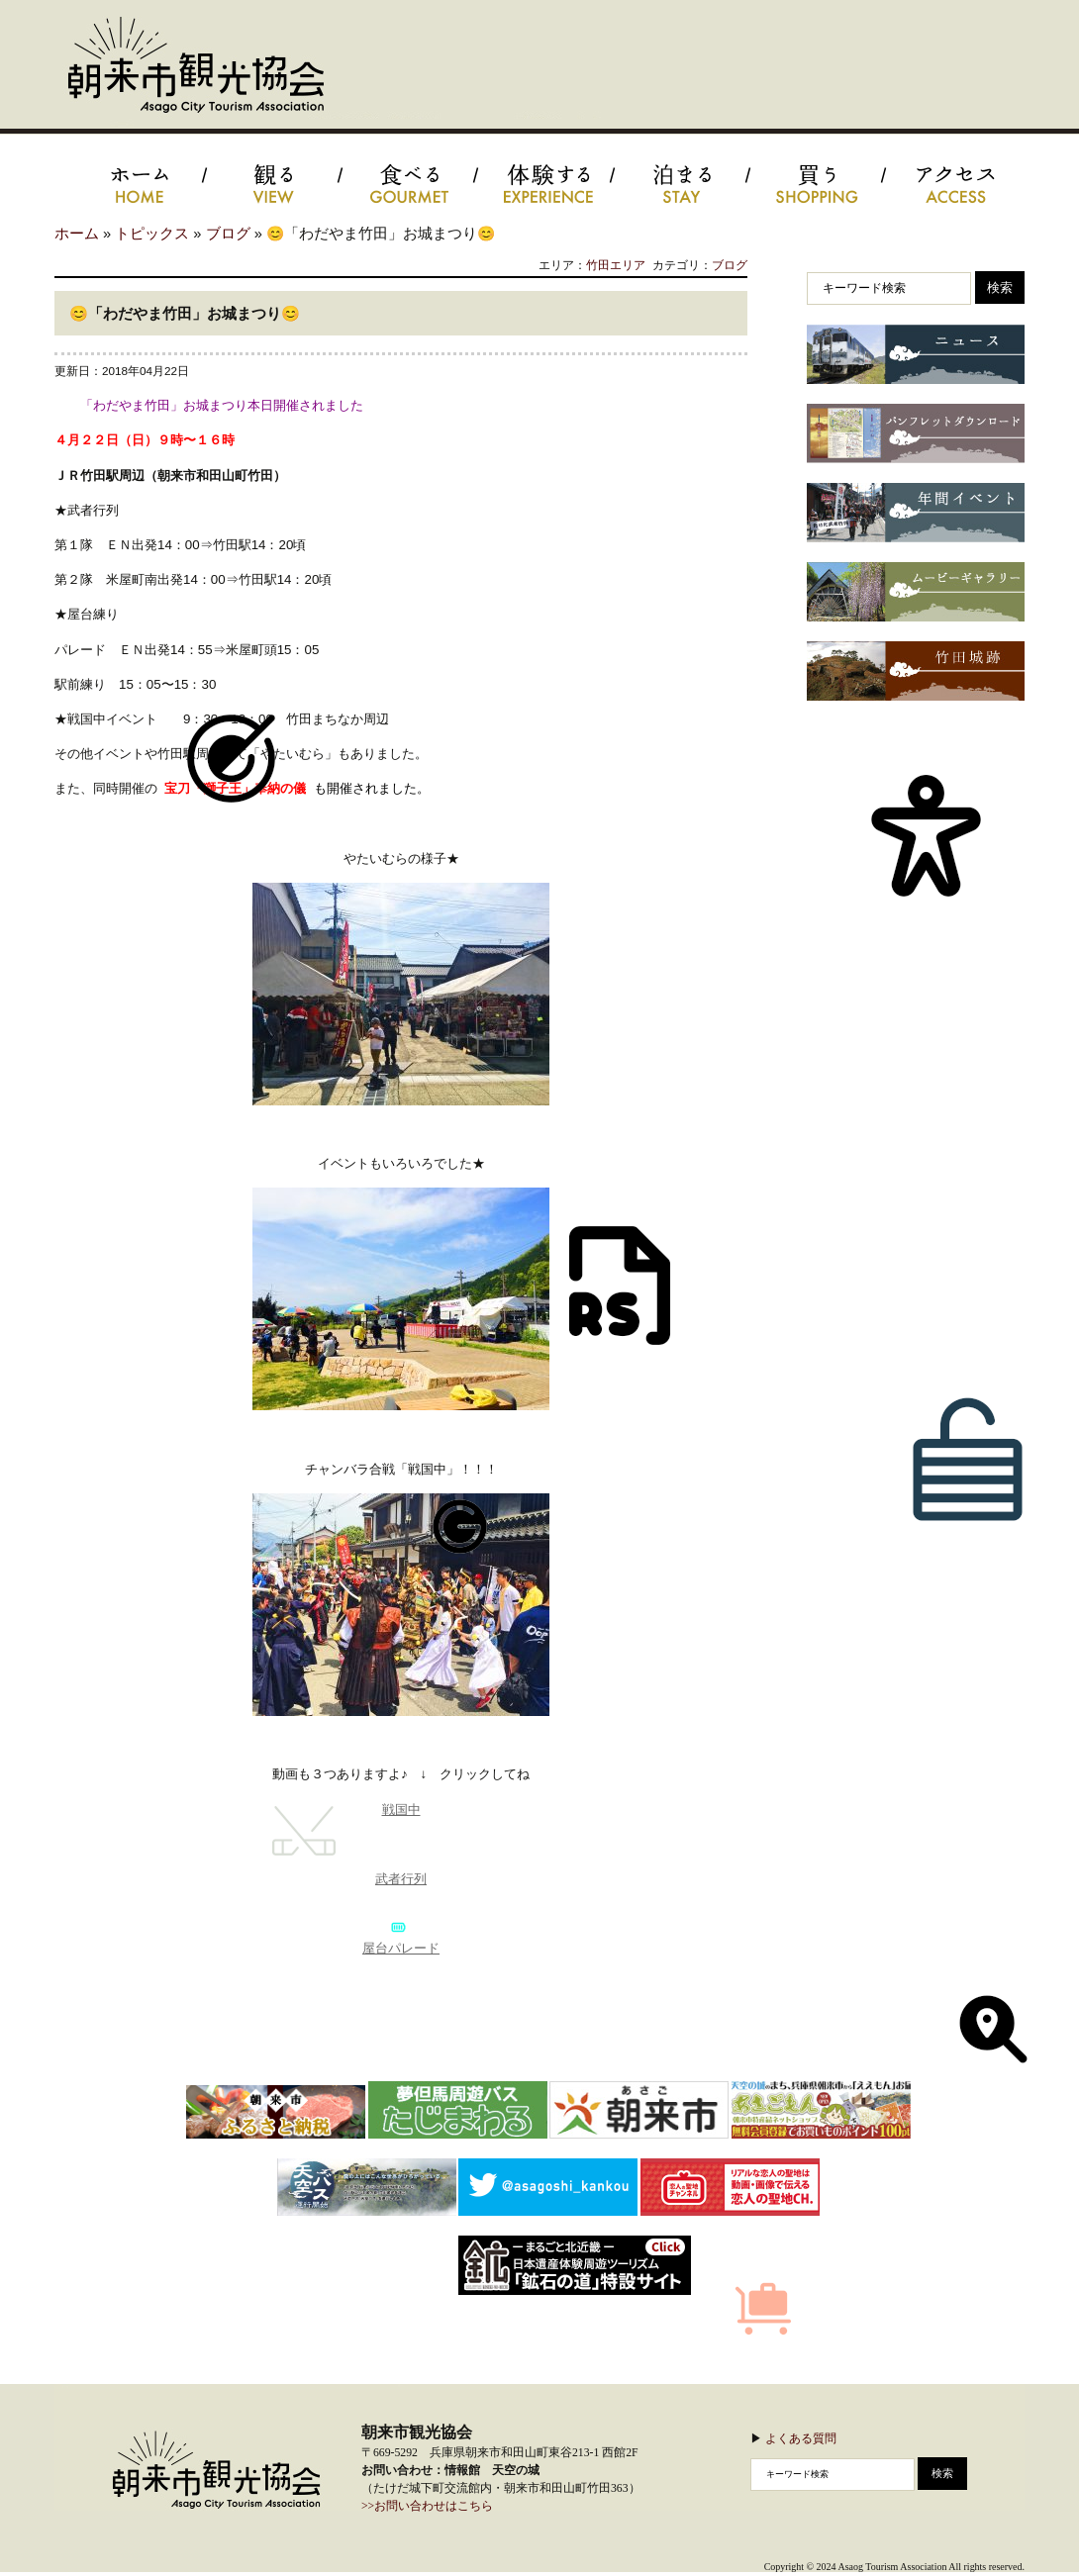 Image resolution: width=1079 pixels, height=2576 pixels. I want to click on unlocked or unsecured state, so click(967, 1466).